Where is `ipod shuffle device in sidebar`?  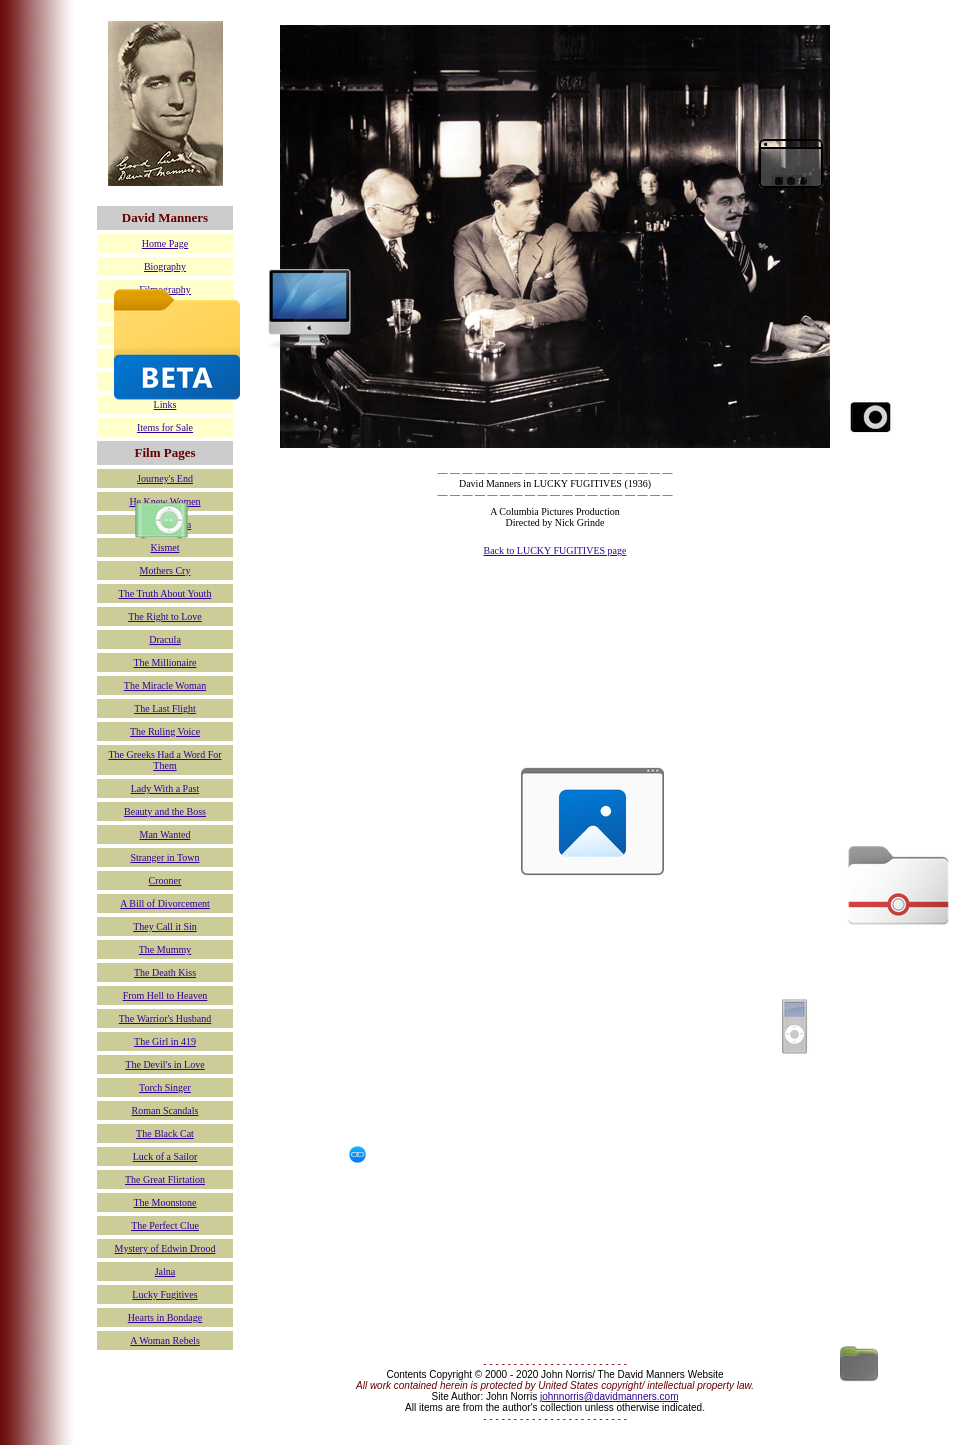
ipod shuffle device in sidebar is located at coordinates (870, 415).